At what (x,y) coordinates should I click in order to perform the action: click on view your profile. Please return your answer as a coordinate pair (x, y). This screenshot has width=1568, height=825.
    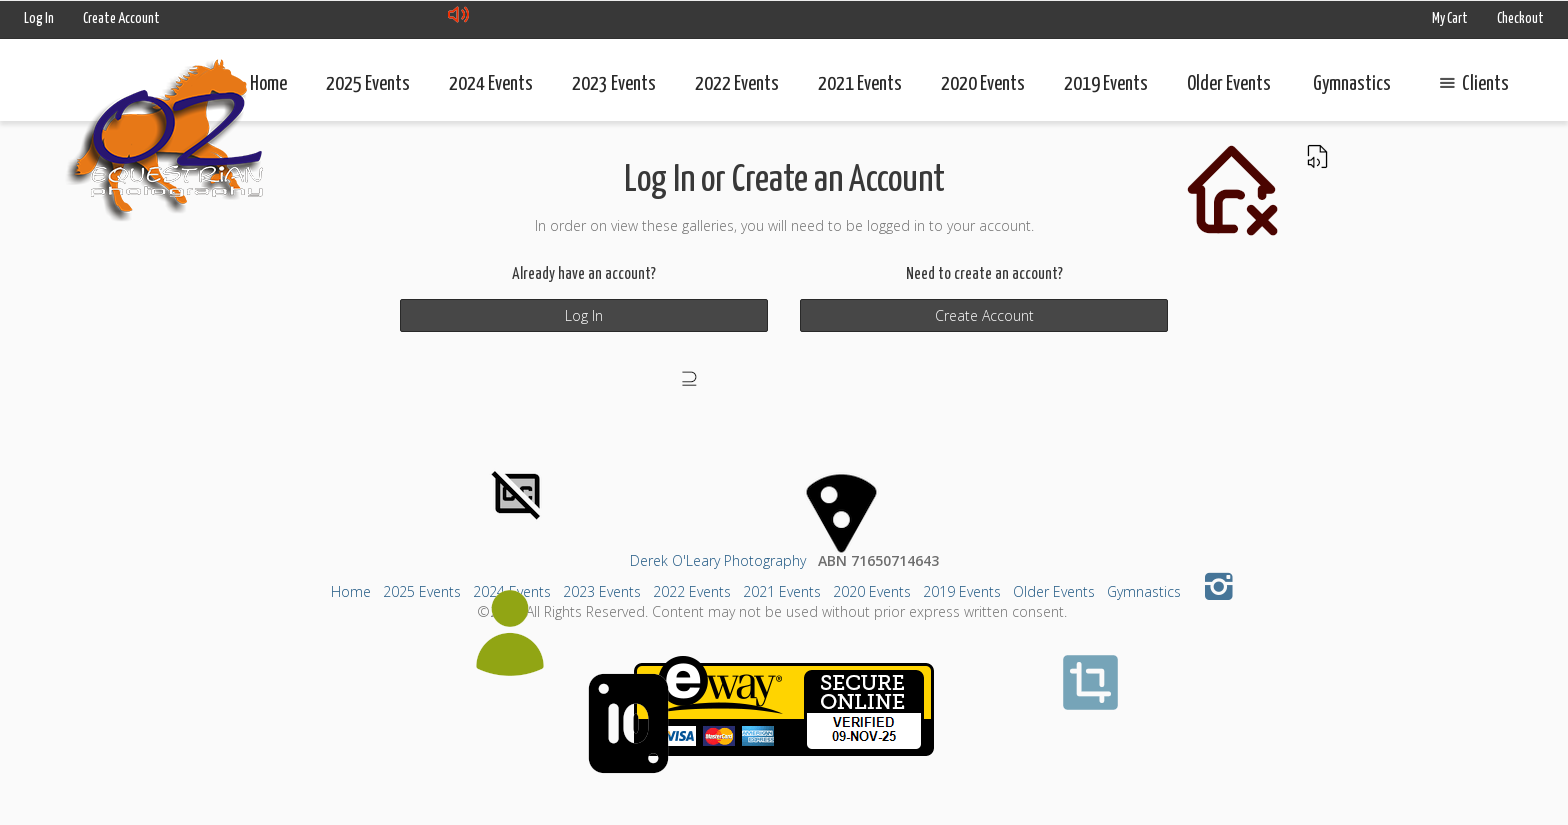
    Looking at the image, I should click on (510, 633).